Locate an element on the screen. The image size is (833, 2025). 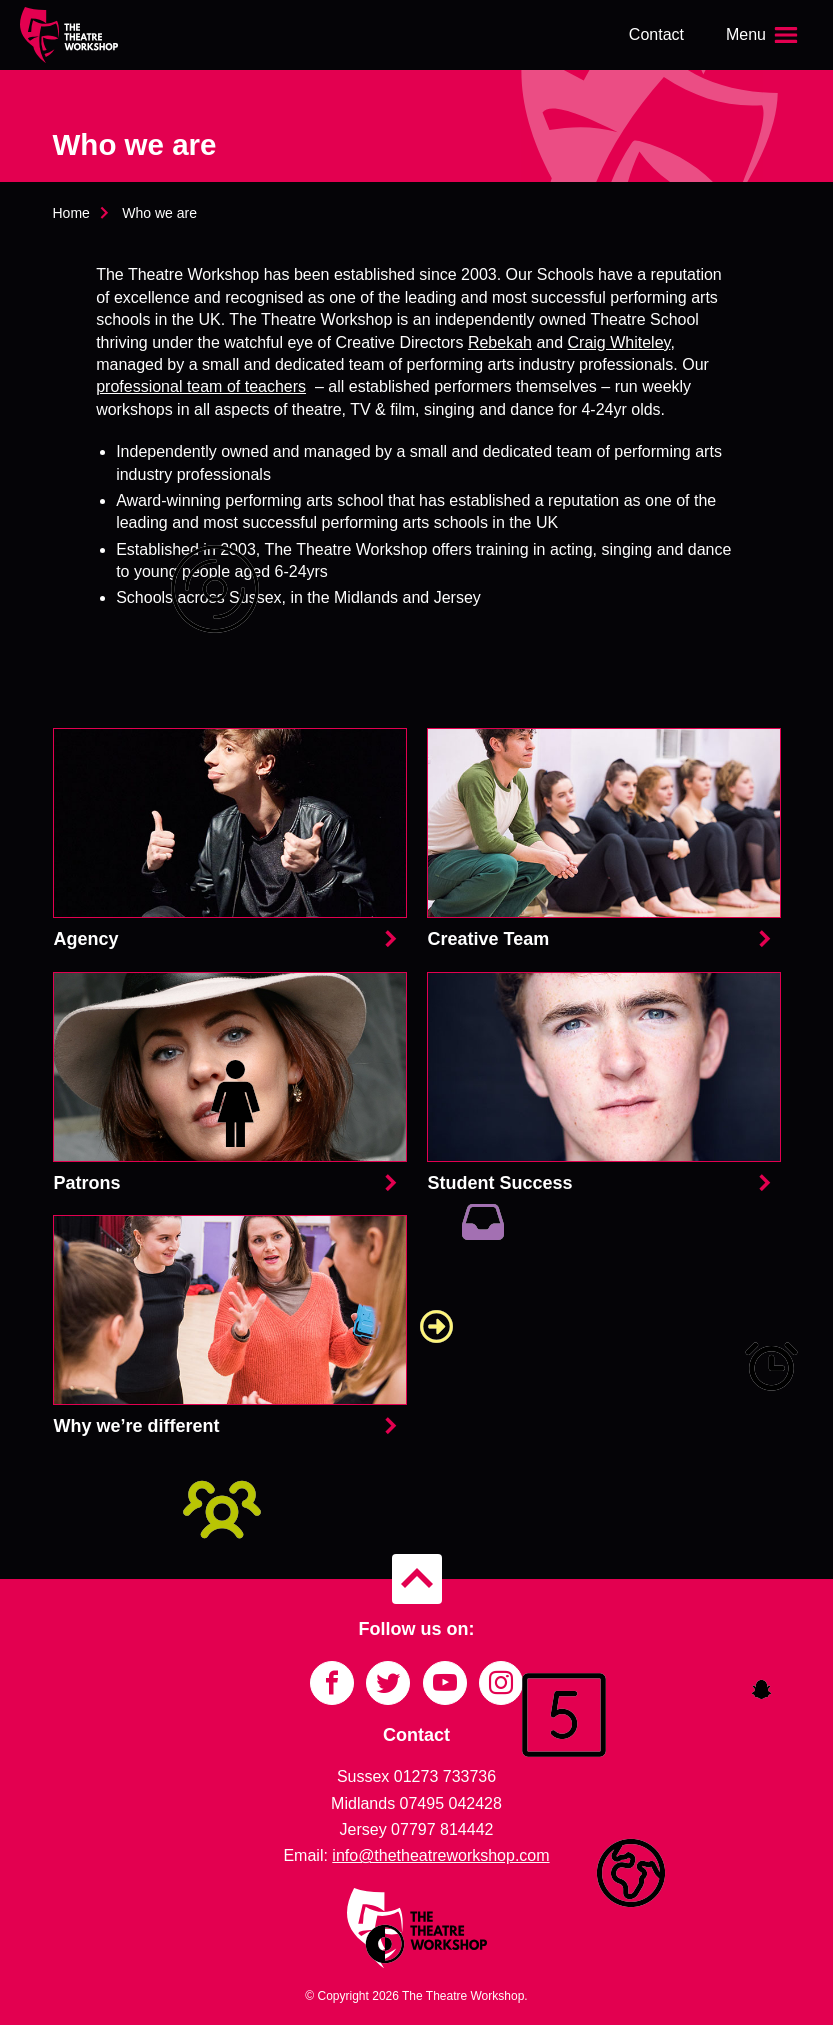
select or navigate to item number five is located at coordinates (564, 1715).